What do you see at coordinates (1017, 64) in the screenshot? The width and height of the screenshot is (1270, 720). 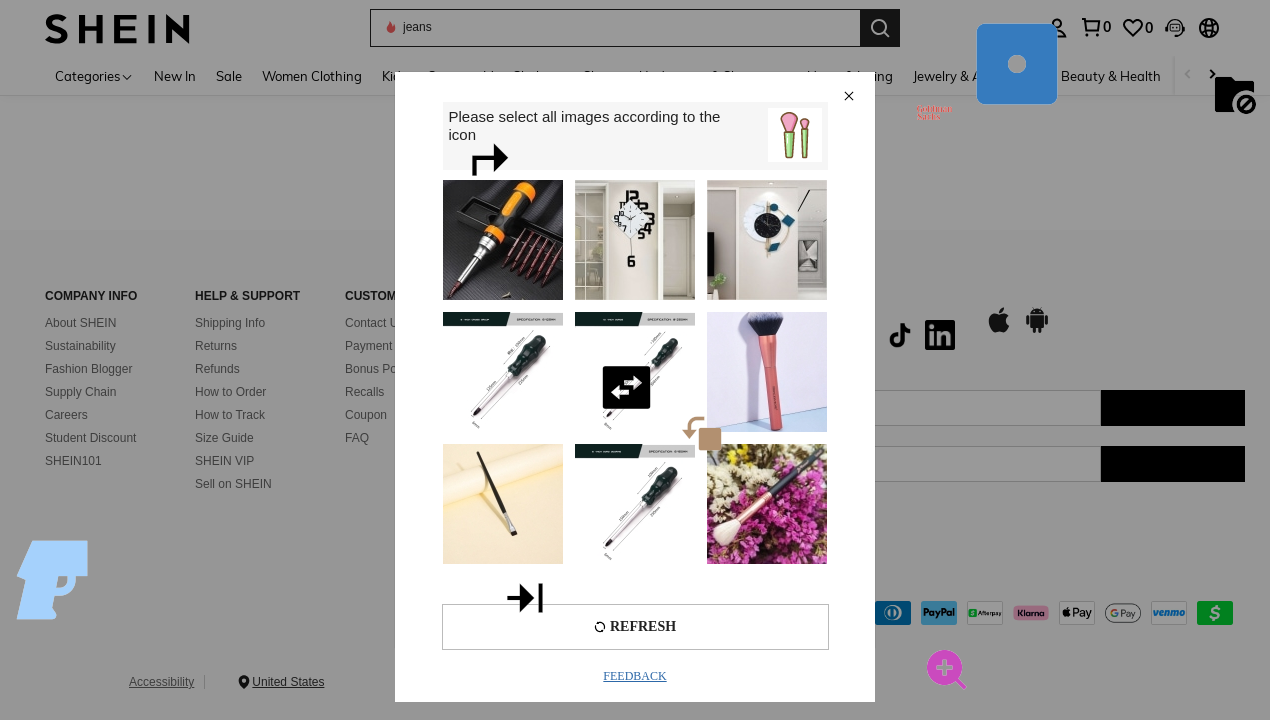 I see `roll the dice or generate a random result` at bounding box center [1017, 64].